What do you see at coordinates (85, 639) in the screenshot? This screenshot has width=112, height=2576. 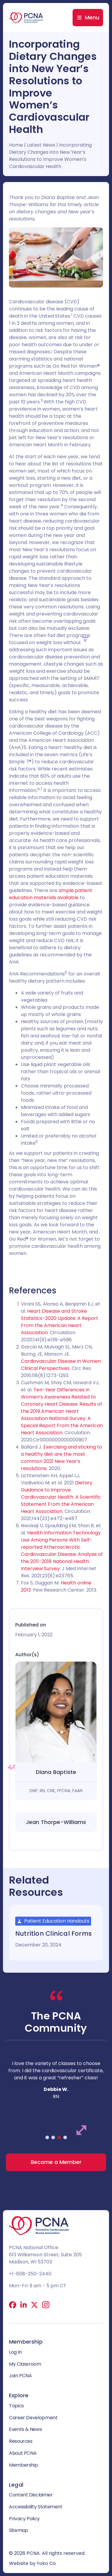 I see `vaadin framework branding logo` at bounding box center [85, 639].